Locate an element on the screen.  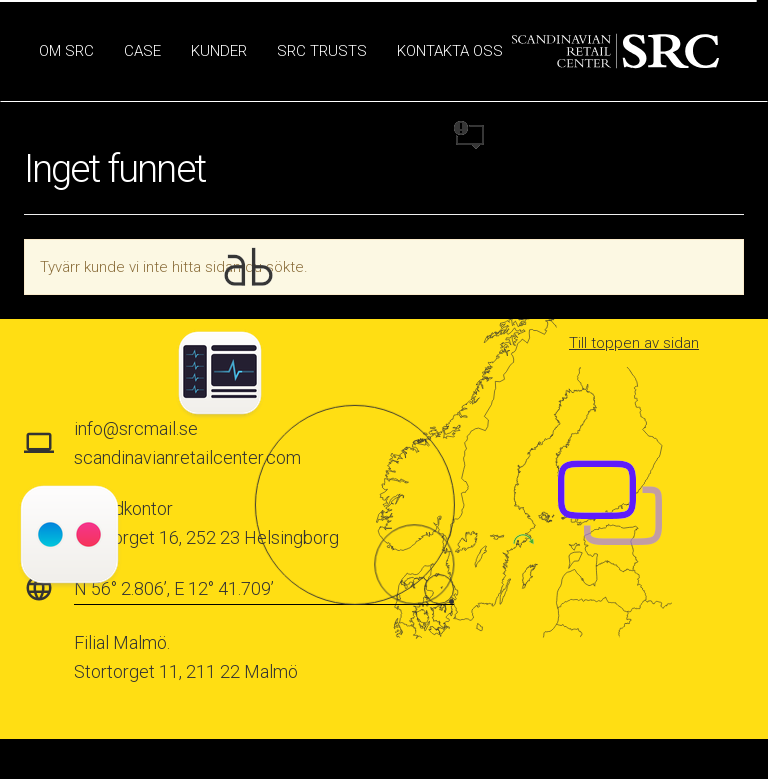
open the flickr app is located at coordinates (69, 534).